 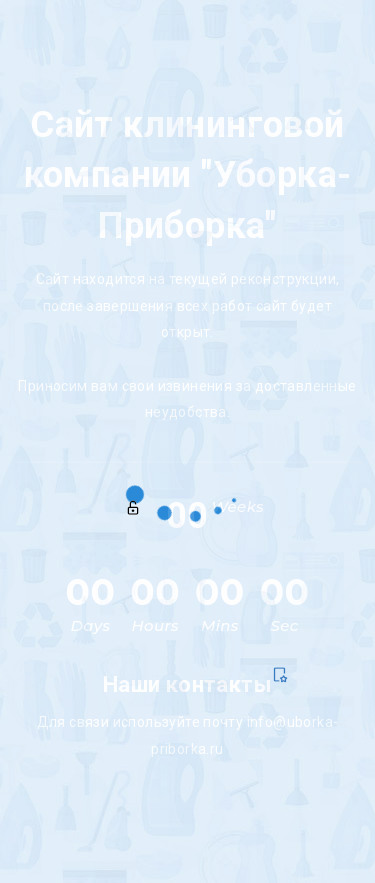 I want to click on unlocked or unsecured state, so click(x=133, y=508).